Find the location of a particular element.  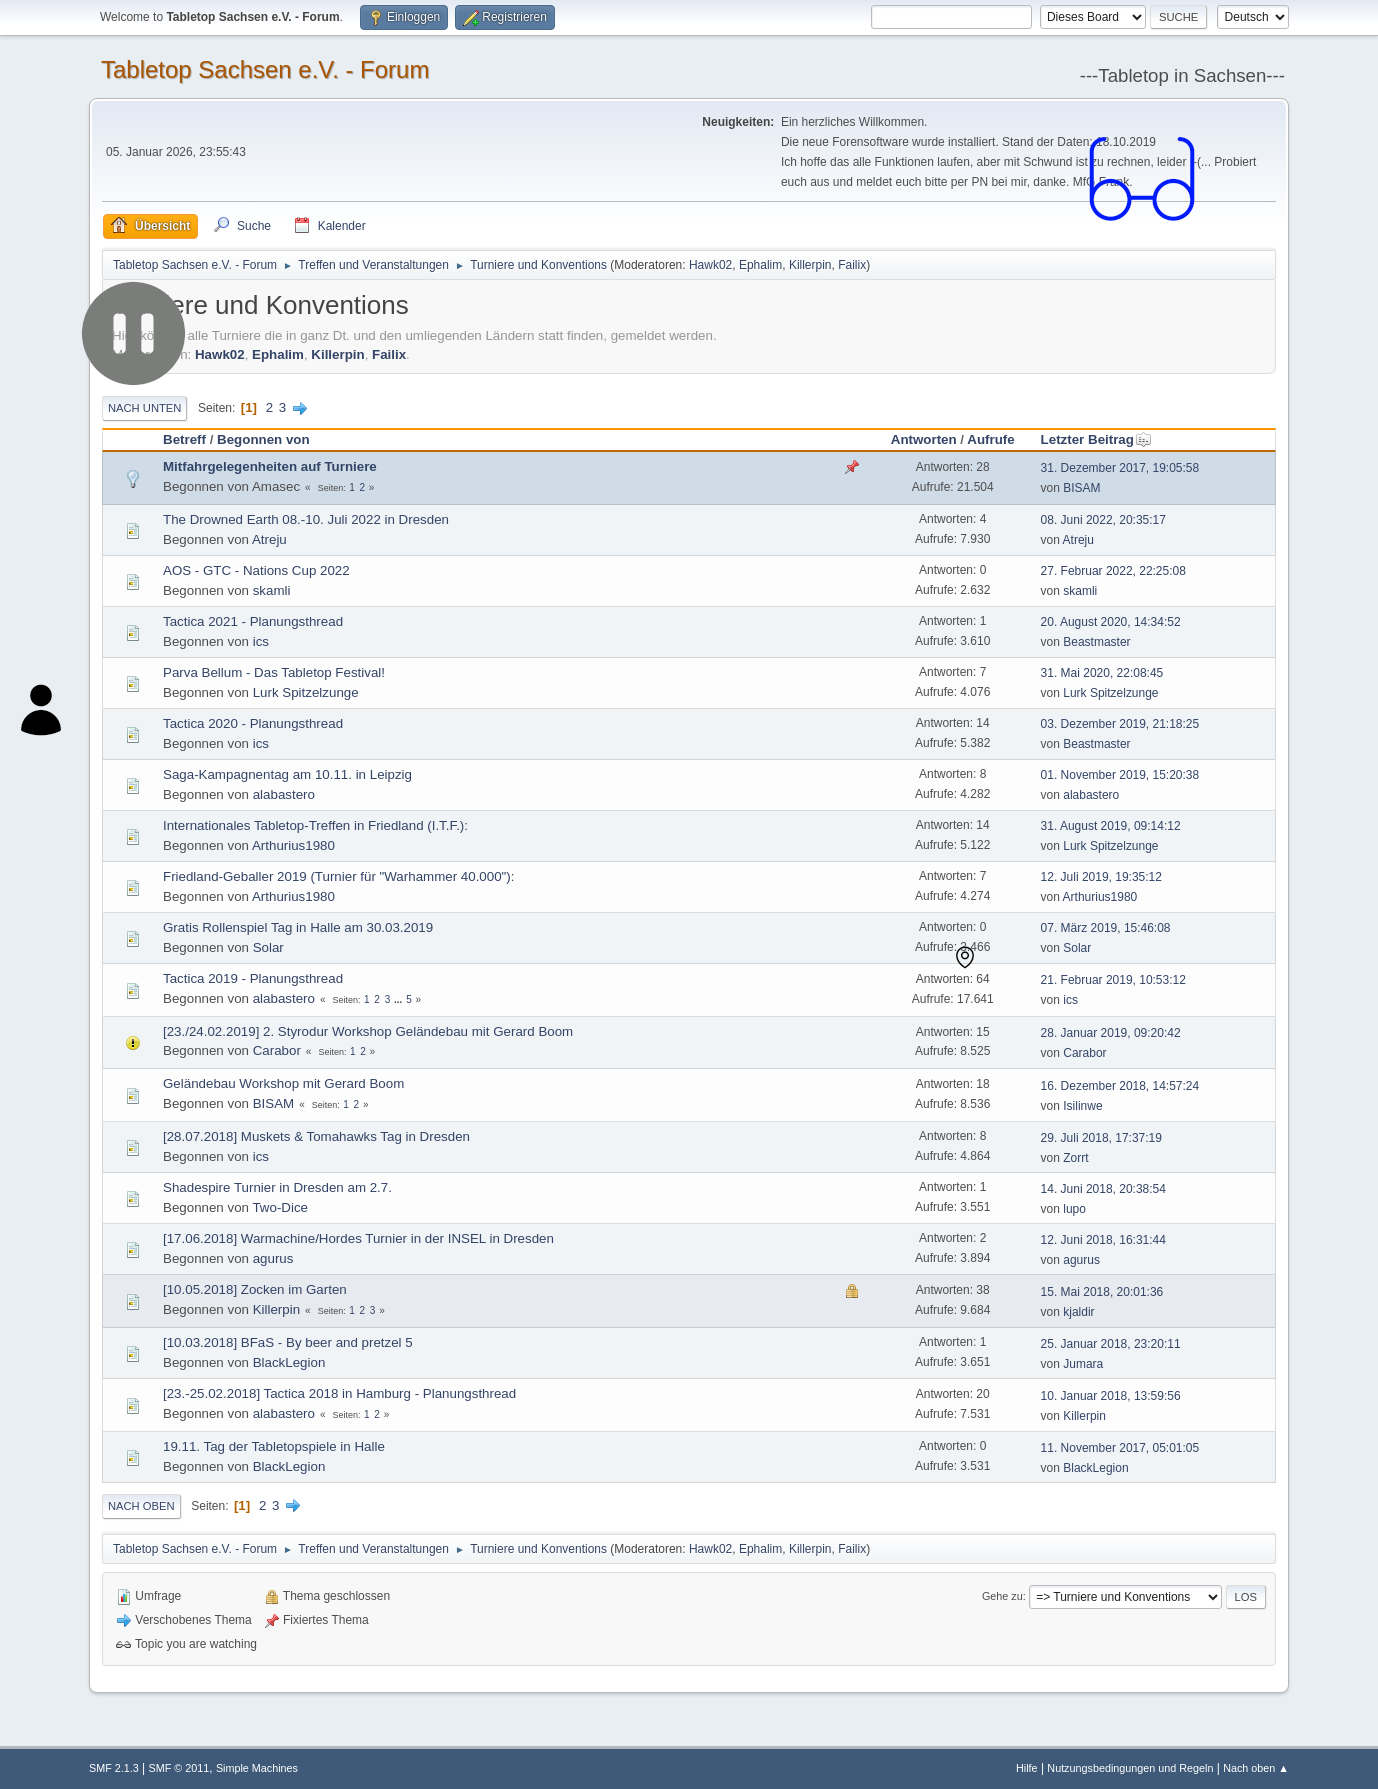

view or set a location on the map is located at coordinates (965, 957).